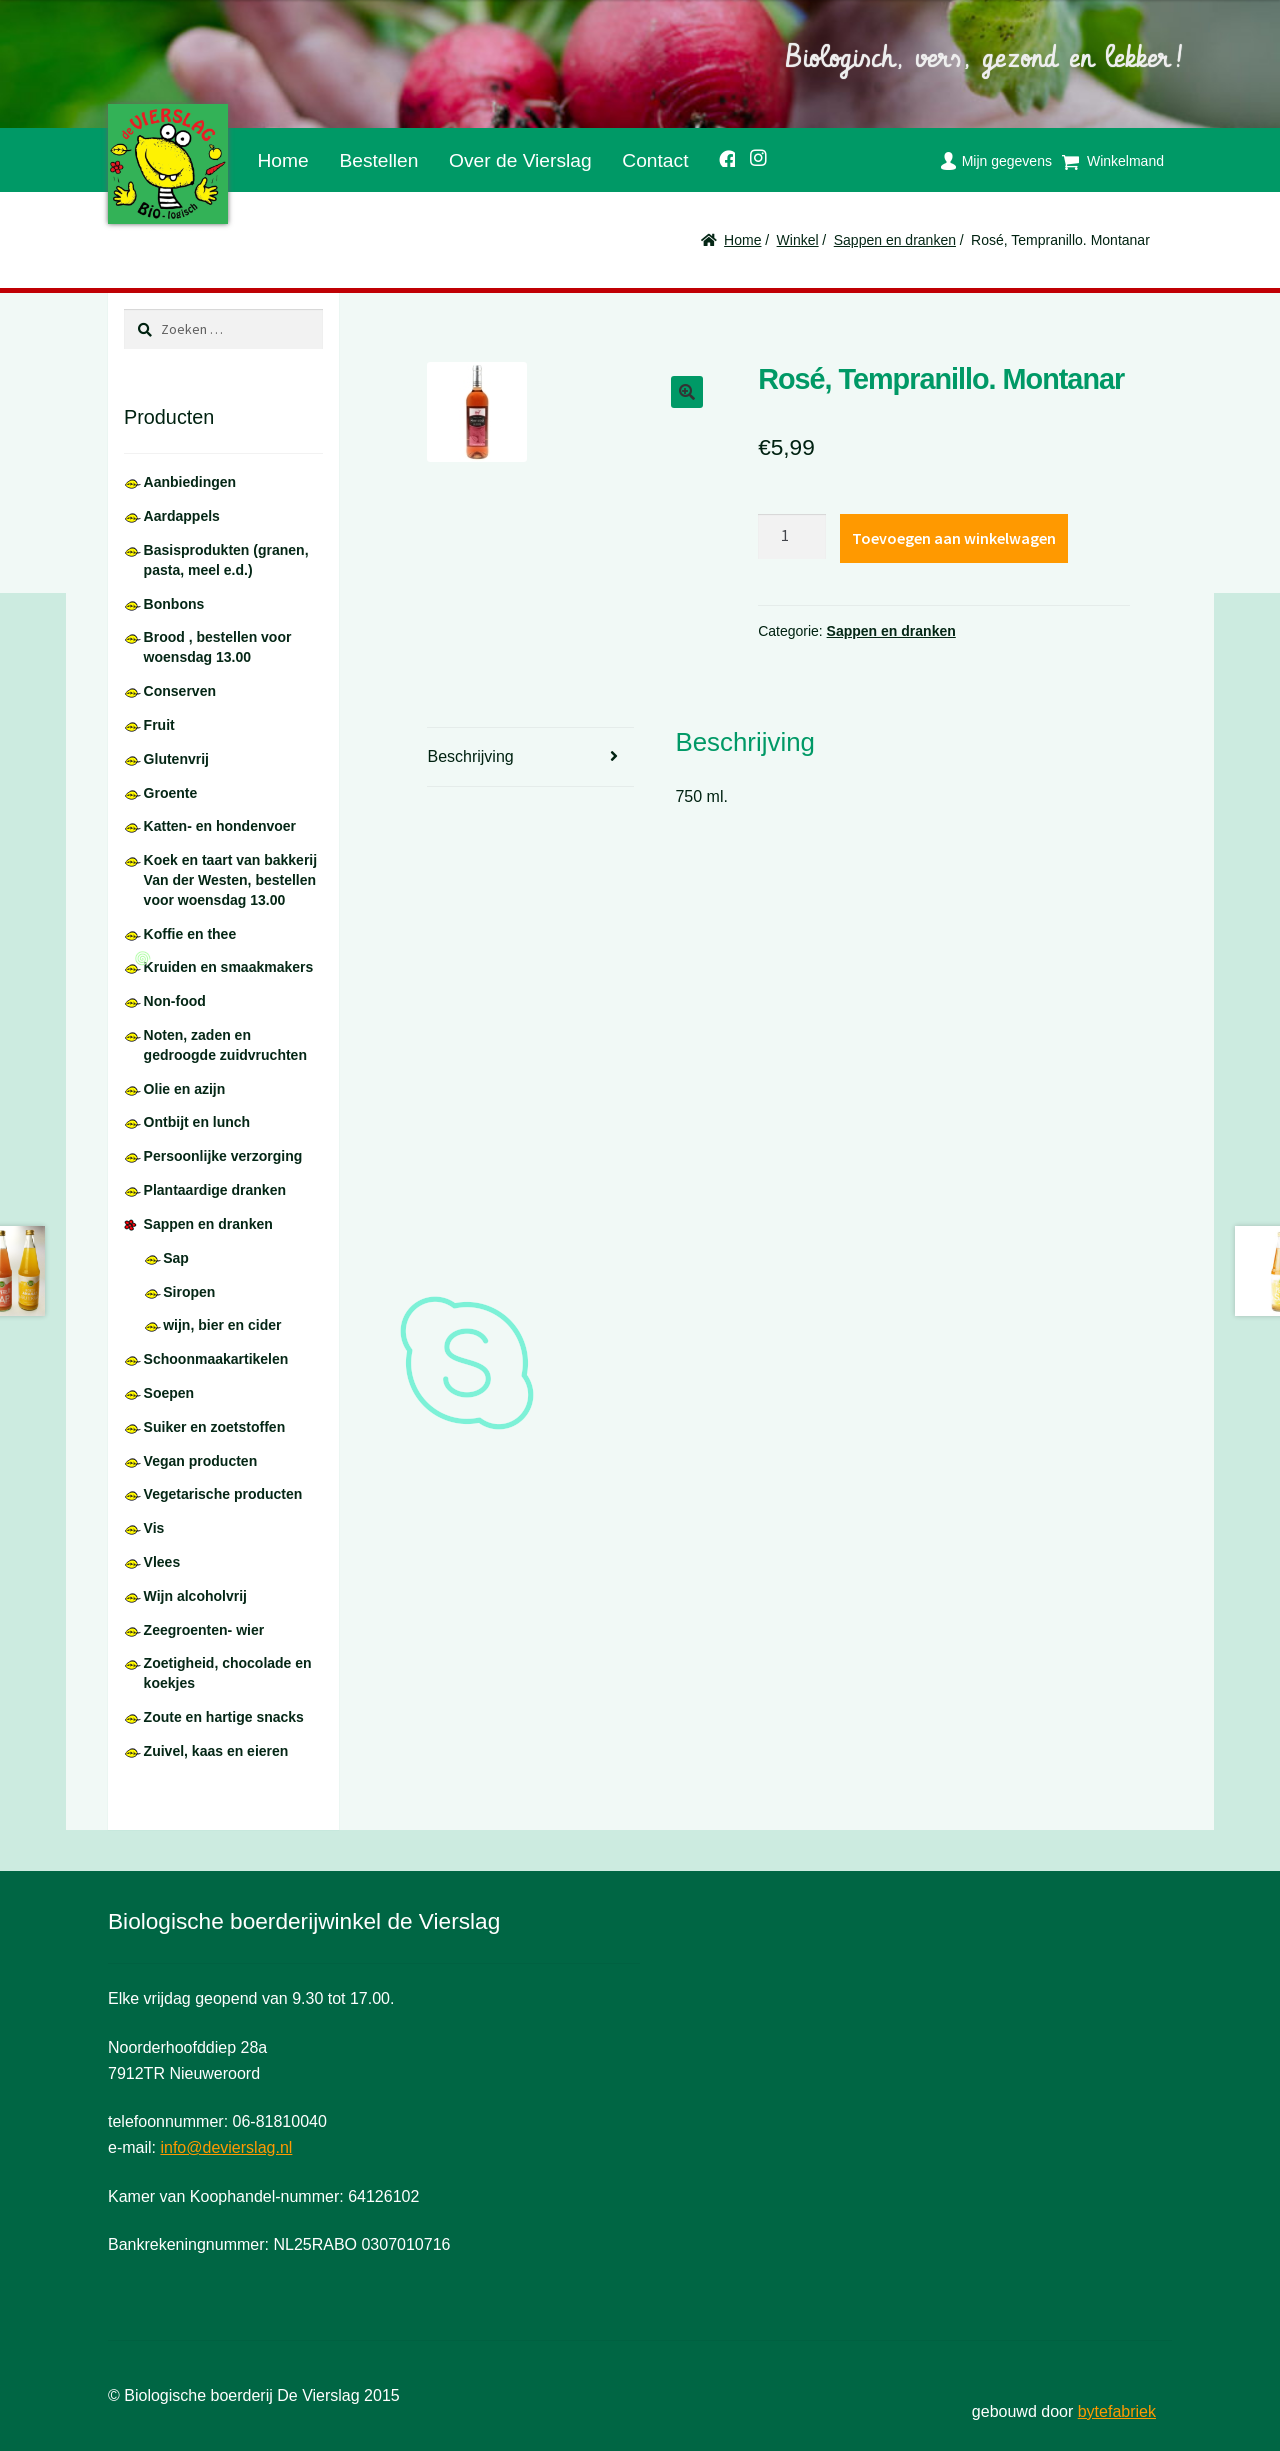  Describe the element at coordinates (142, 958) in the screenshot. I see `indicates loading or processing in progress` at that location.